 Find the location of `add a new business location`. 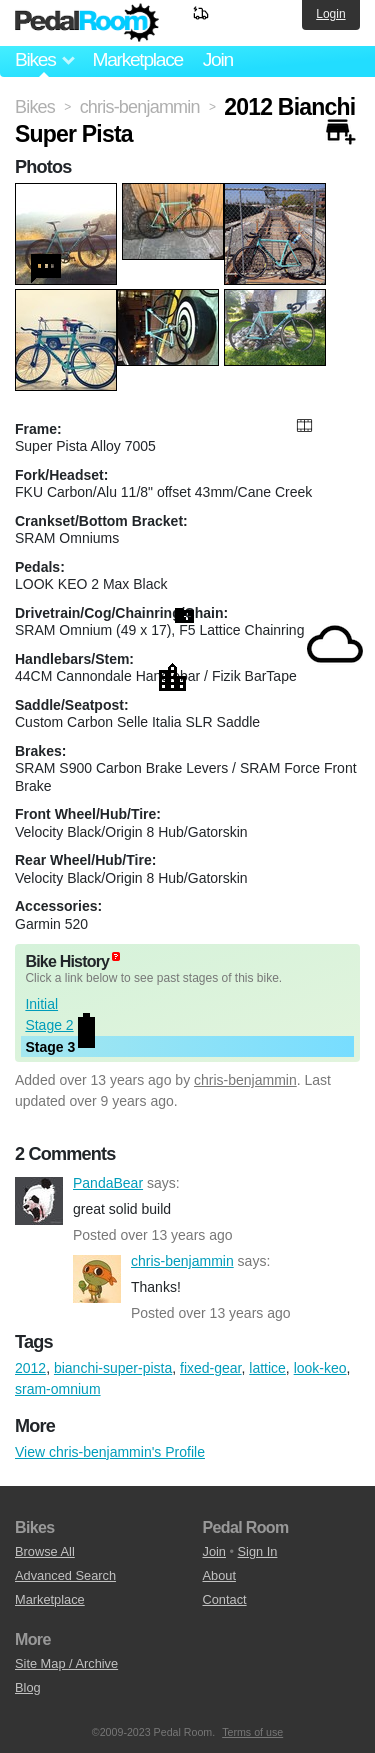

add a new business location is located at coordinates (341, 130).